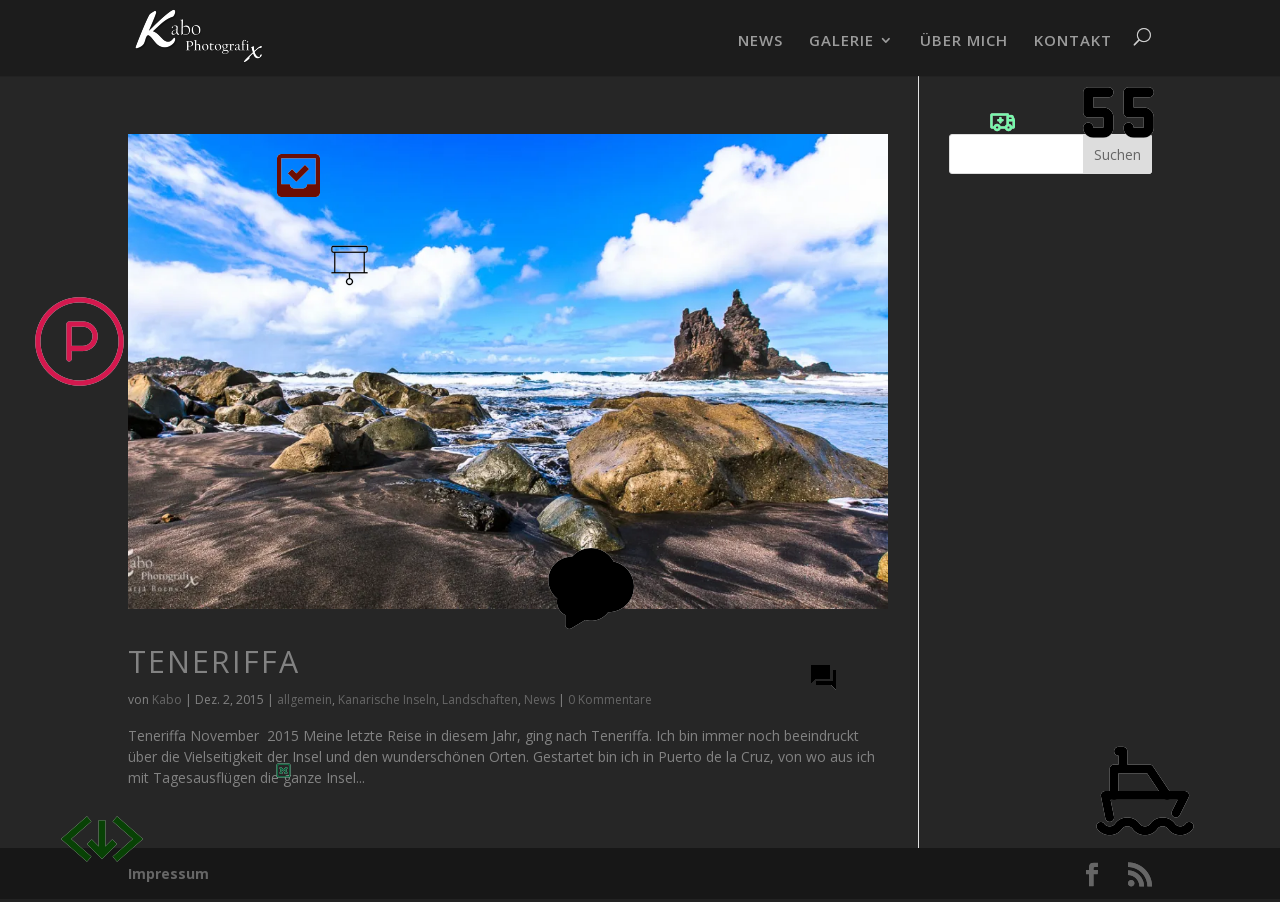  What do you see at coordinates (102, 839) in the screenshot?
I see `download source code or script files` at bounding box center [102, 839].